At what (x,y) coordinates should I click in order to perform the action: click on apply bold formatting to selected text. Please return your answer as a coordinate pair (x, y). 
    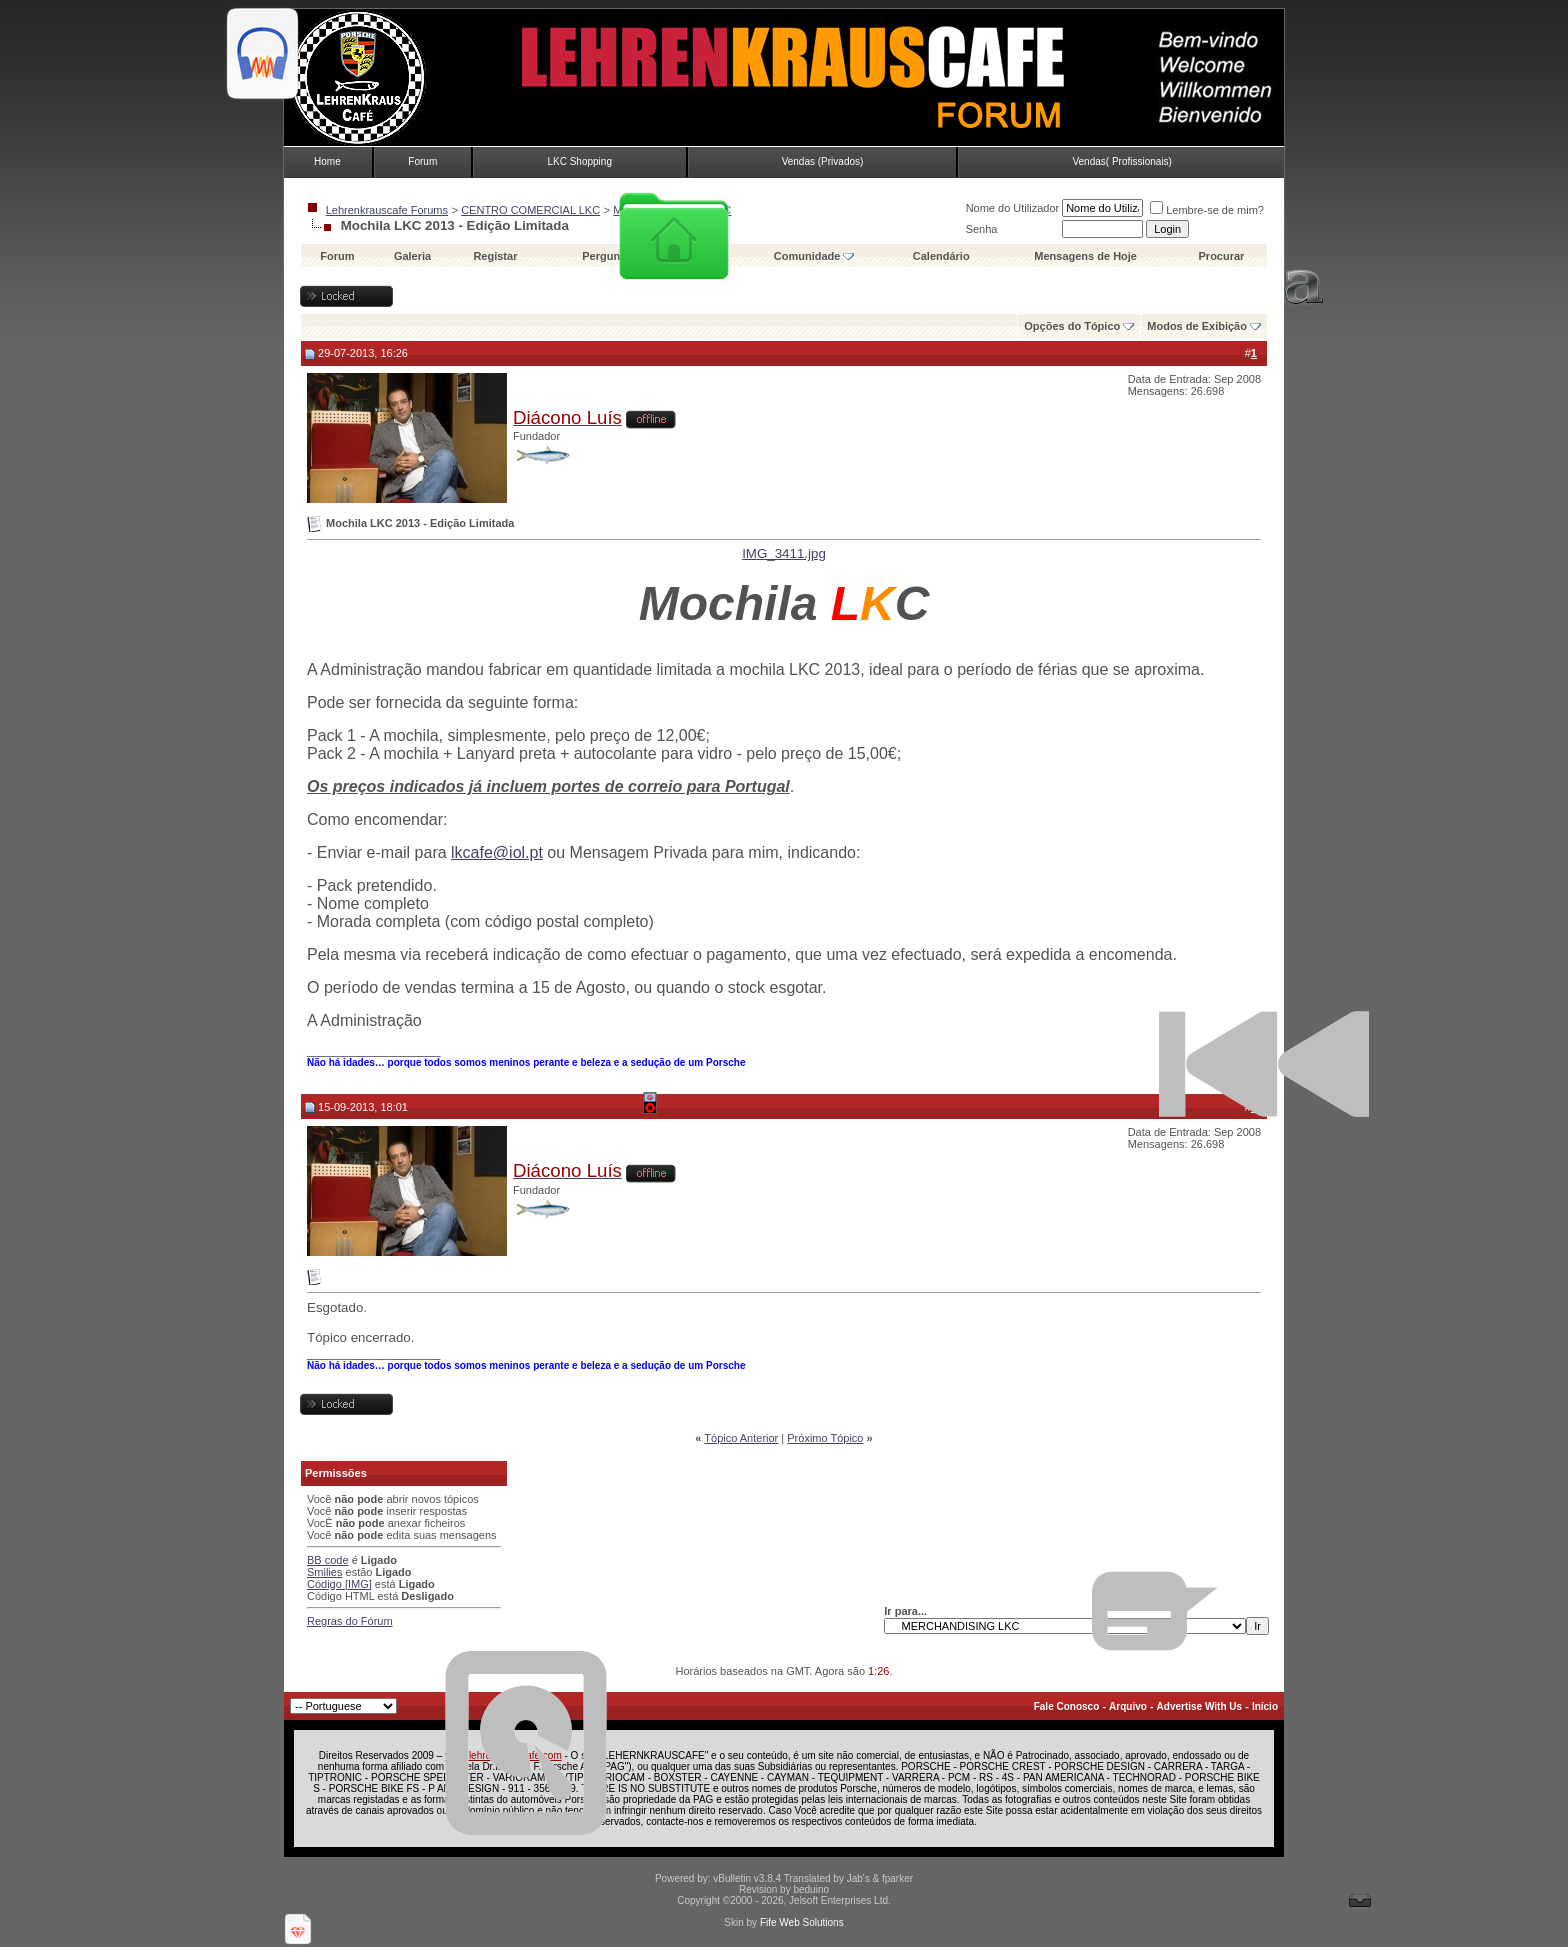
    Looking at the image, I should click on (1303, 287).